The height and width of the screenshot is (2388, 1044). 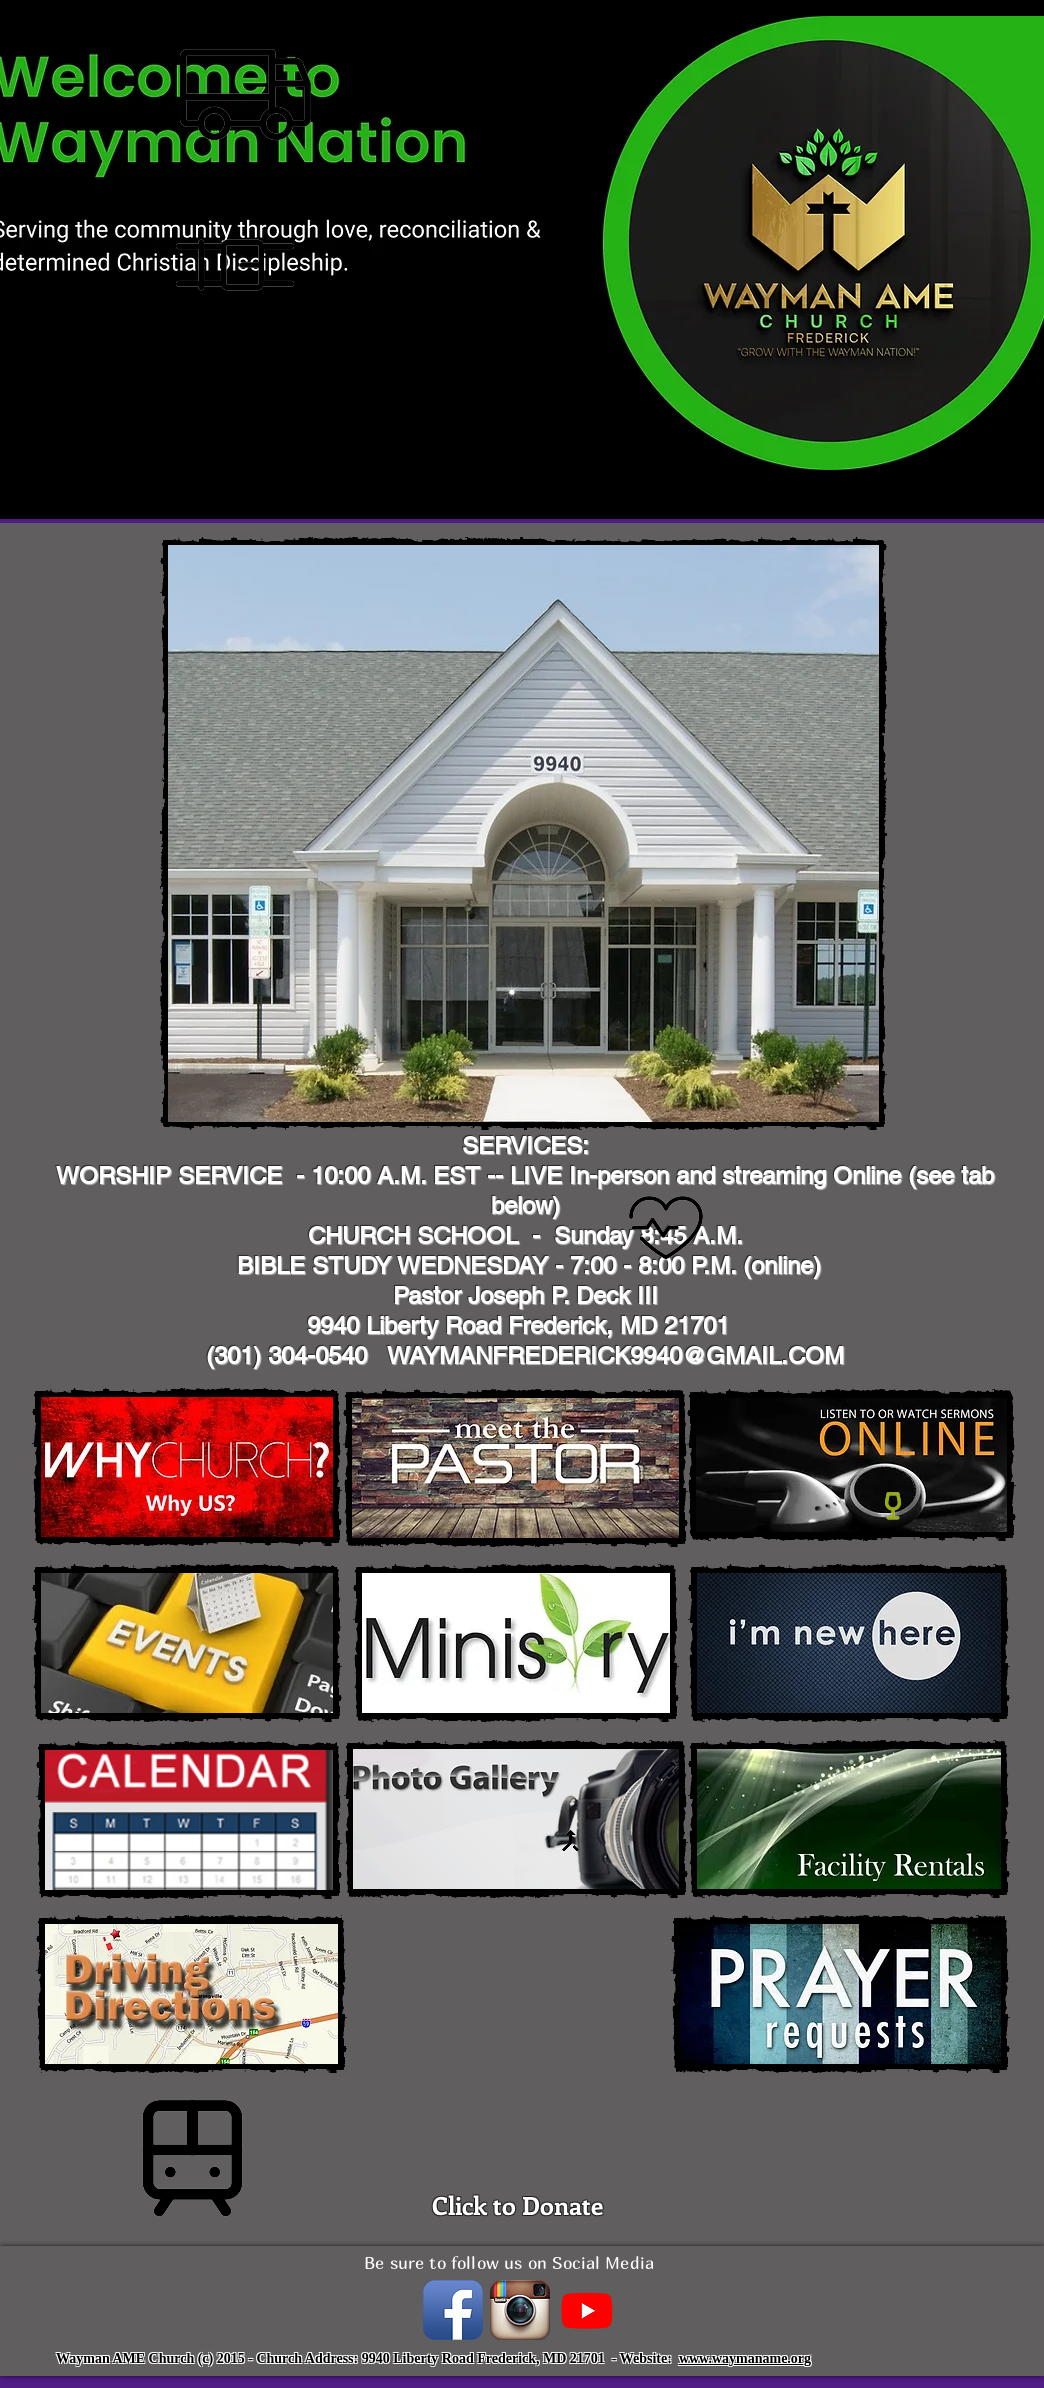 What do you see at coordinates (893, 1505) in the screenshot?
I see `browse wine or beverage options` at bounding box center [893, 1505].